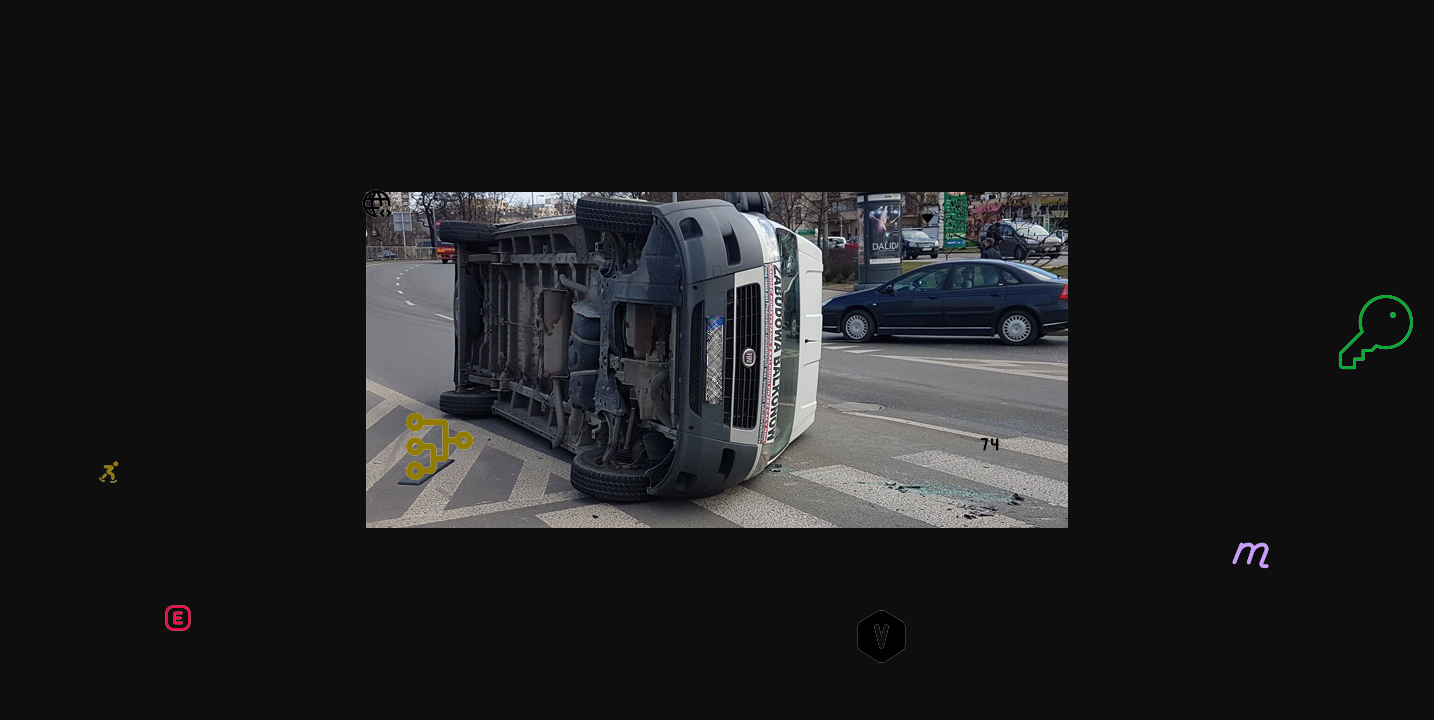 Image resolution: width=1434 pixels, height=720 pixels. Describe the element at coordinates (376, 203) in the screenshot. I see `access web development tools` at that location.